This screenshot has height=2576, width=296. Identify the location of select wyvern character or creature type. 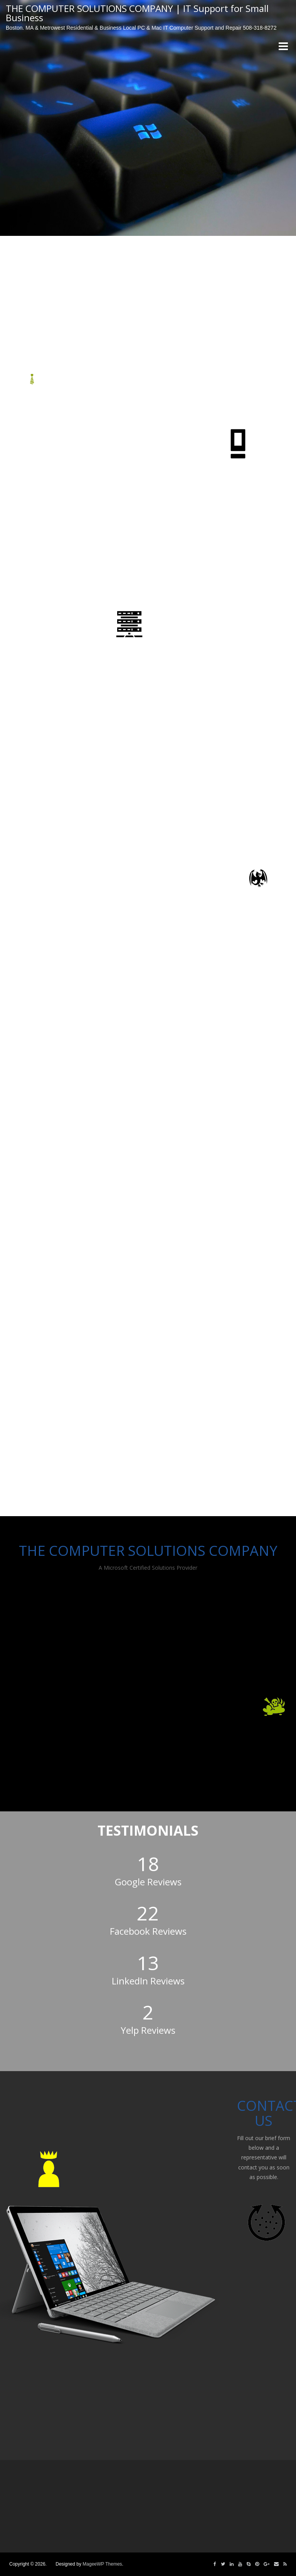
(258, 878).